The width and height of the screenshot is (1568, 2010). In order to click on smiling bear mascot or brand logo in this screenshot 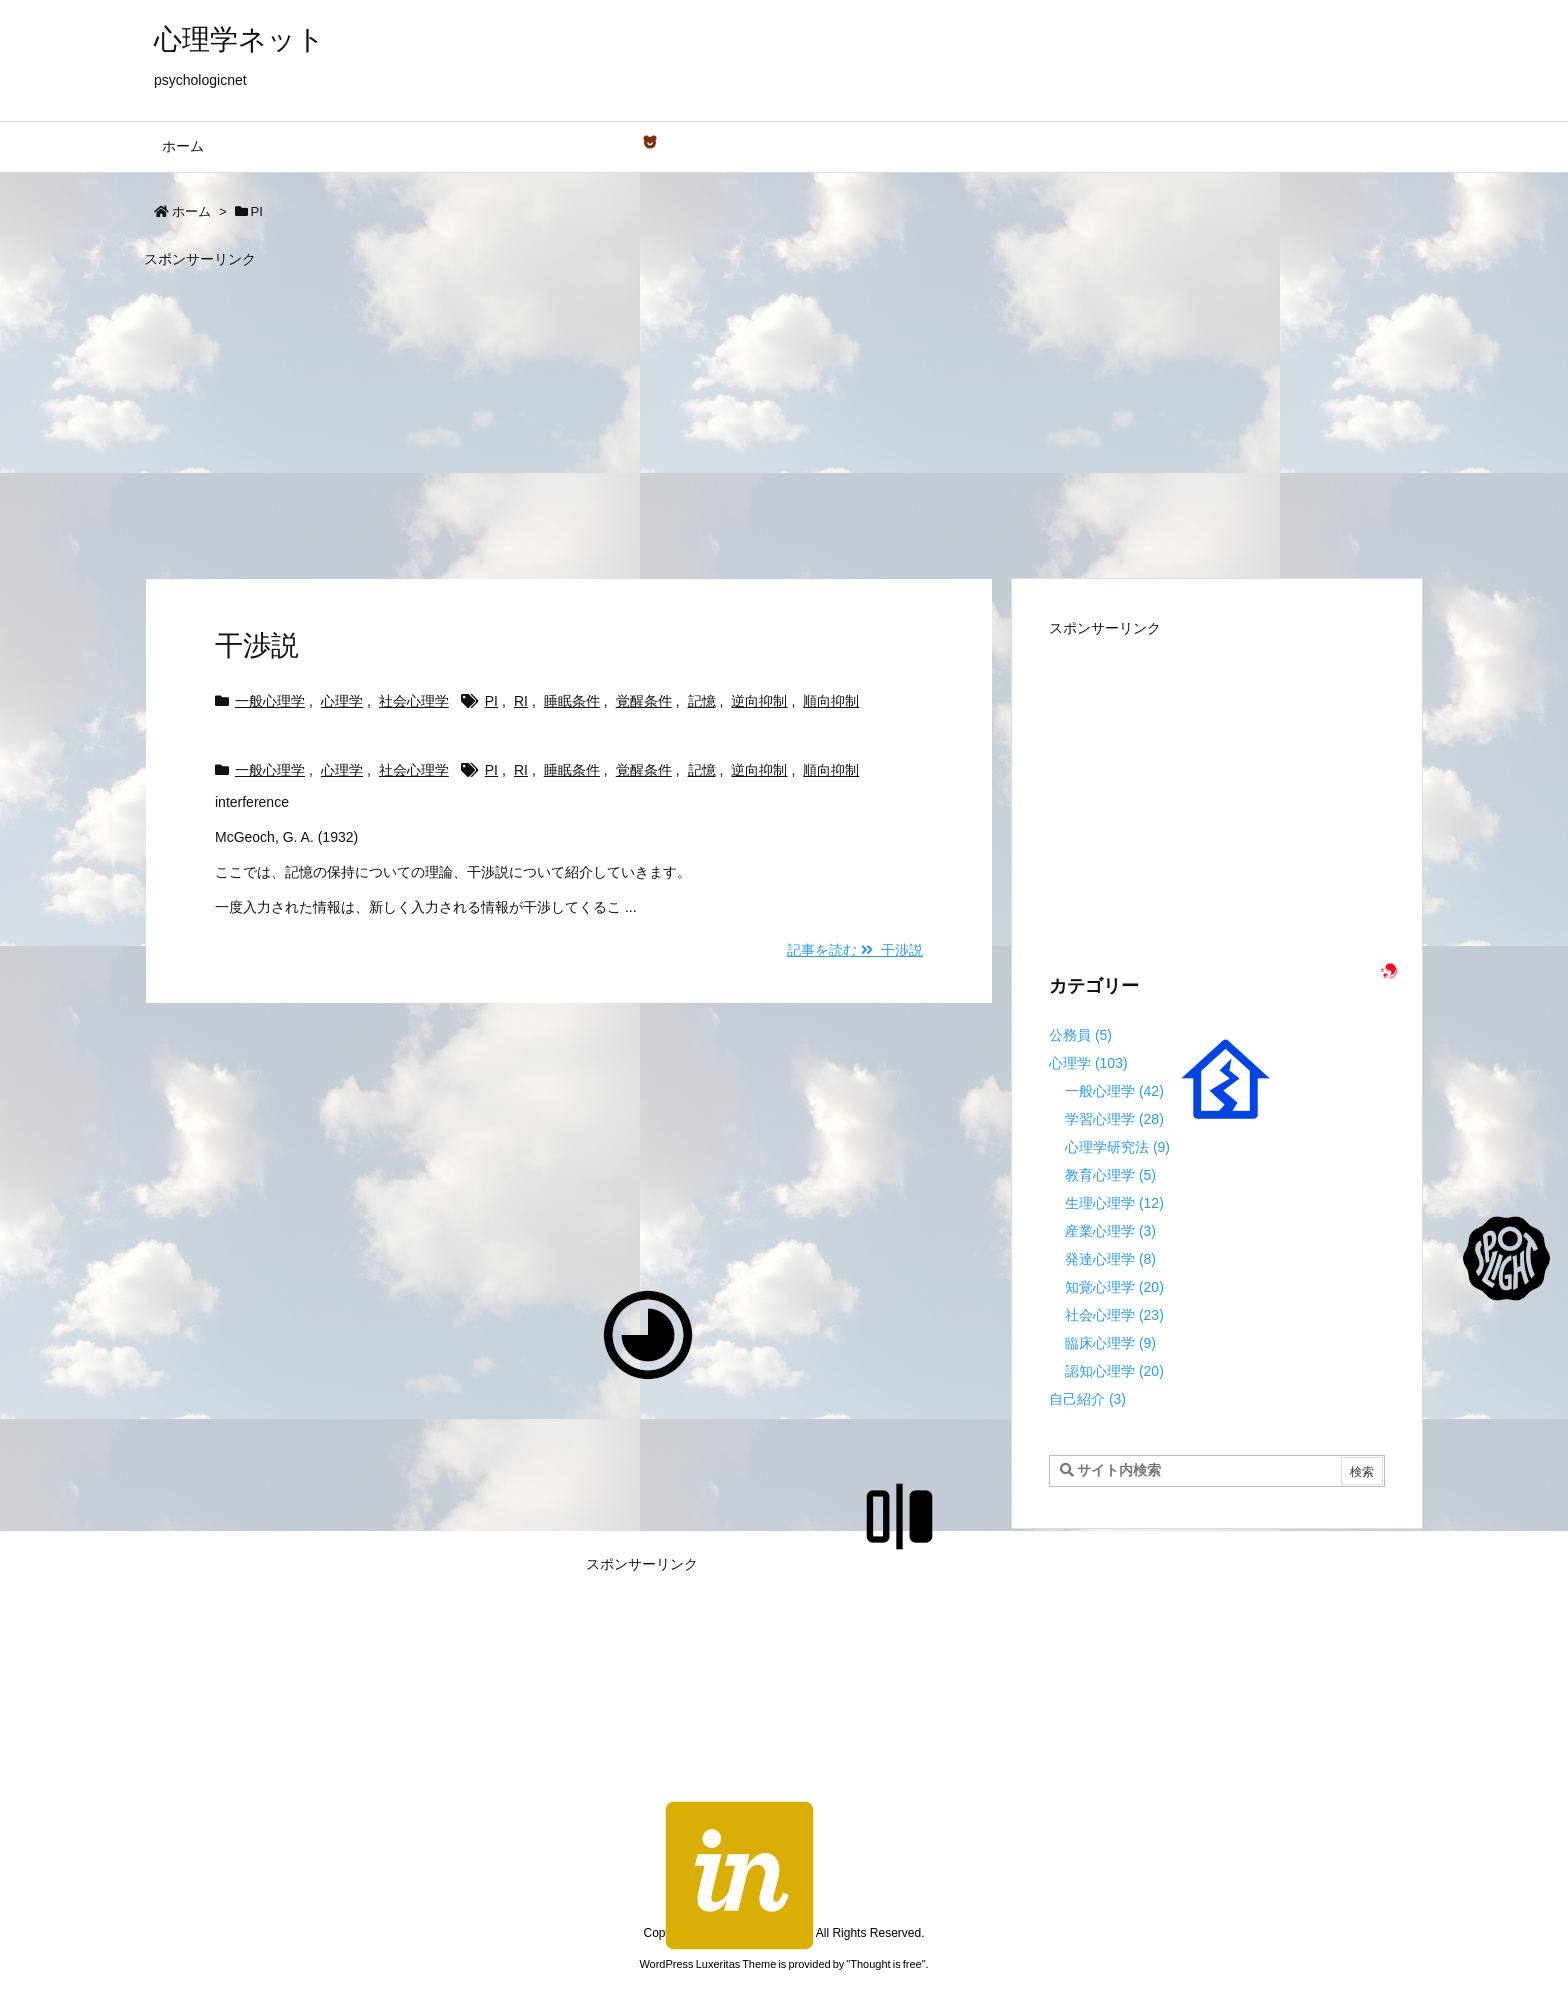, I will do `click(650, 142)`.